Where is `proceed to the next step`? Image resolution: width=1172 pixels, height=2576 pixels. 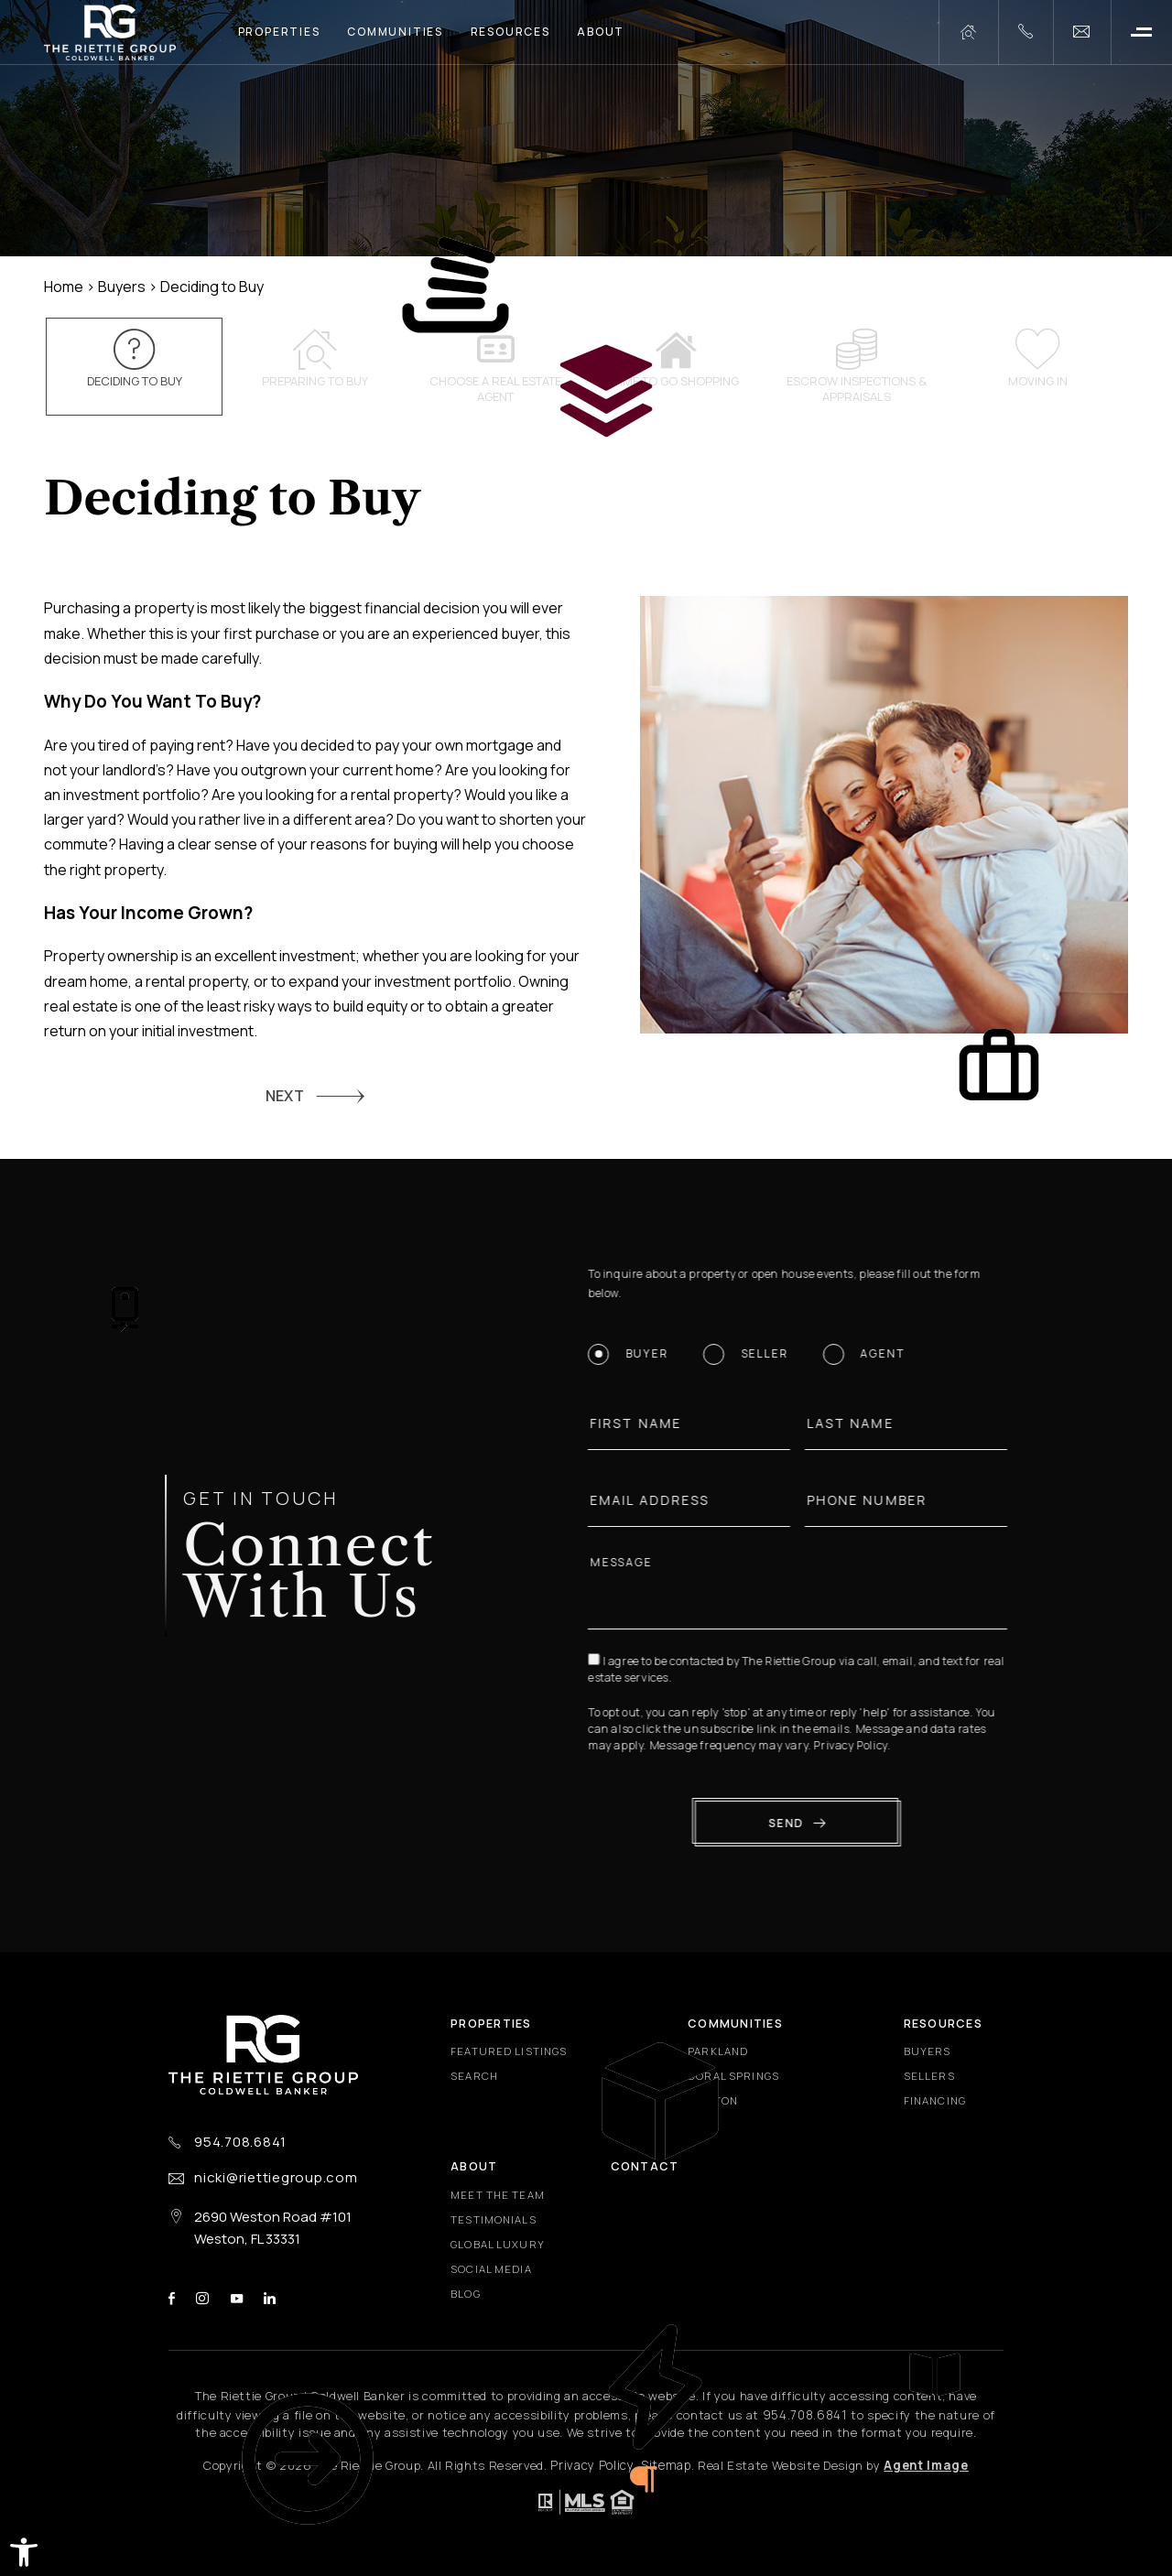
proceed to the next step is located at coordinates (308, 2459).